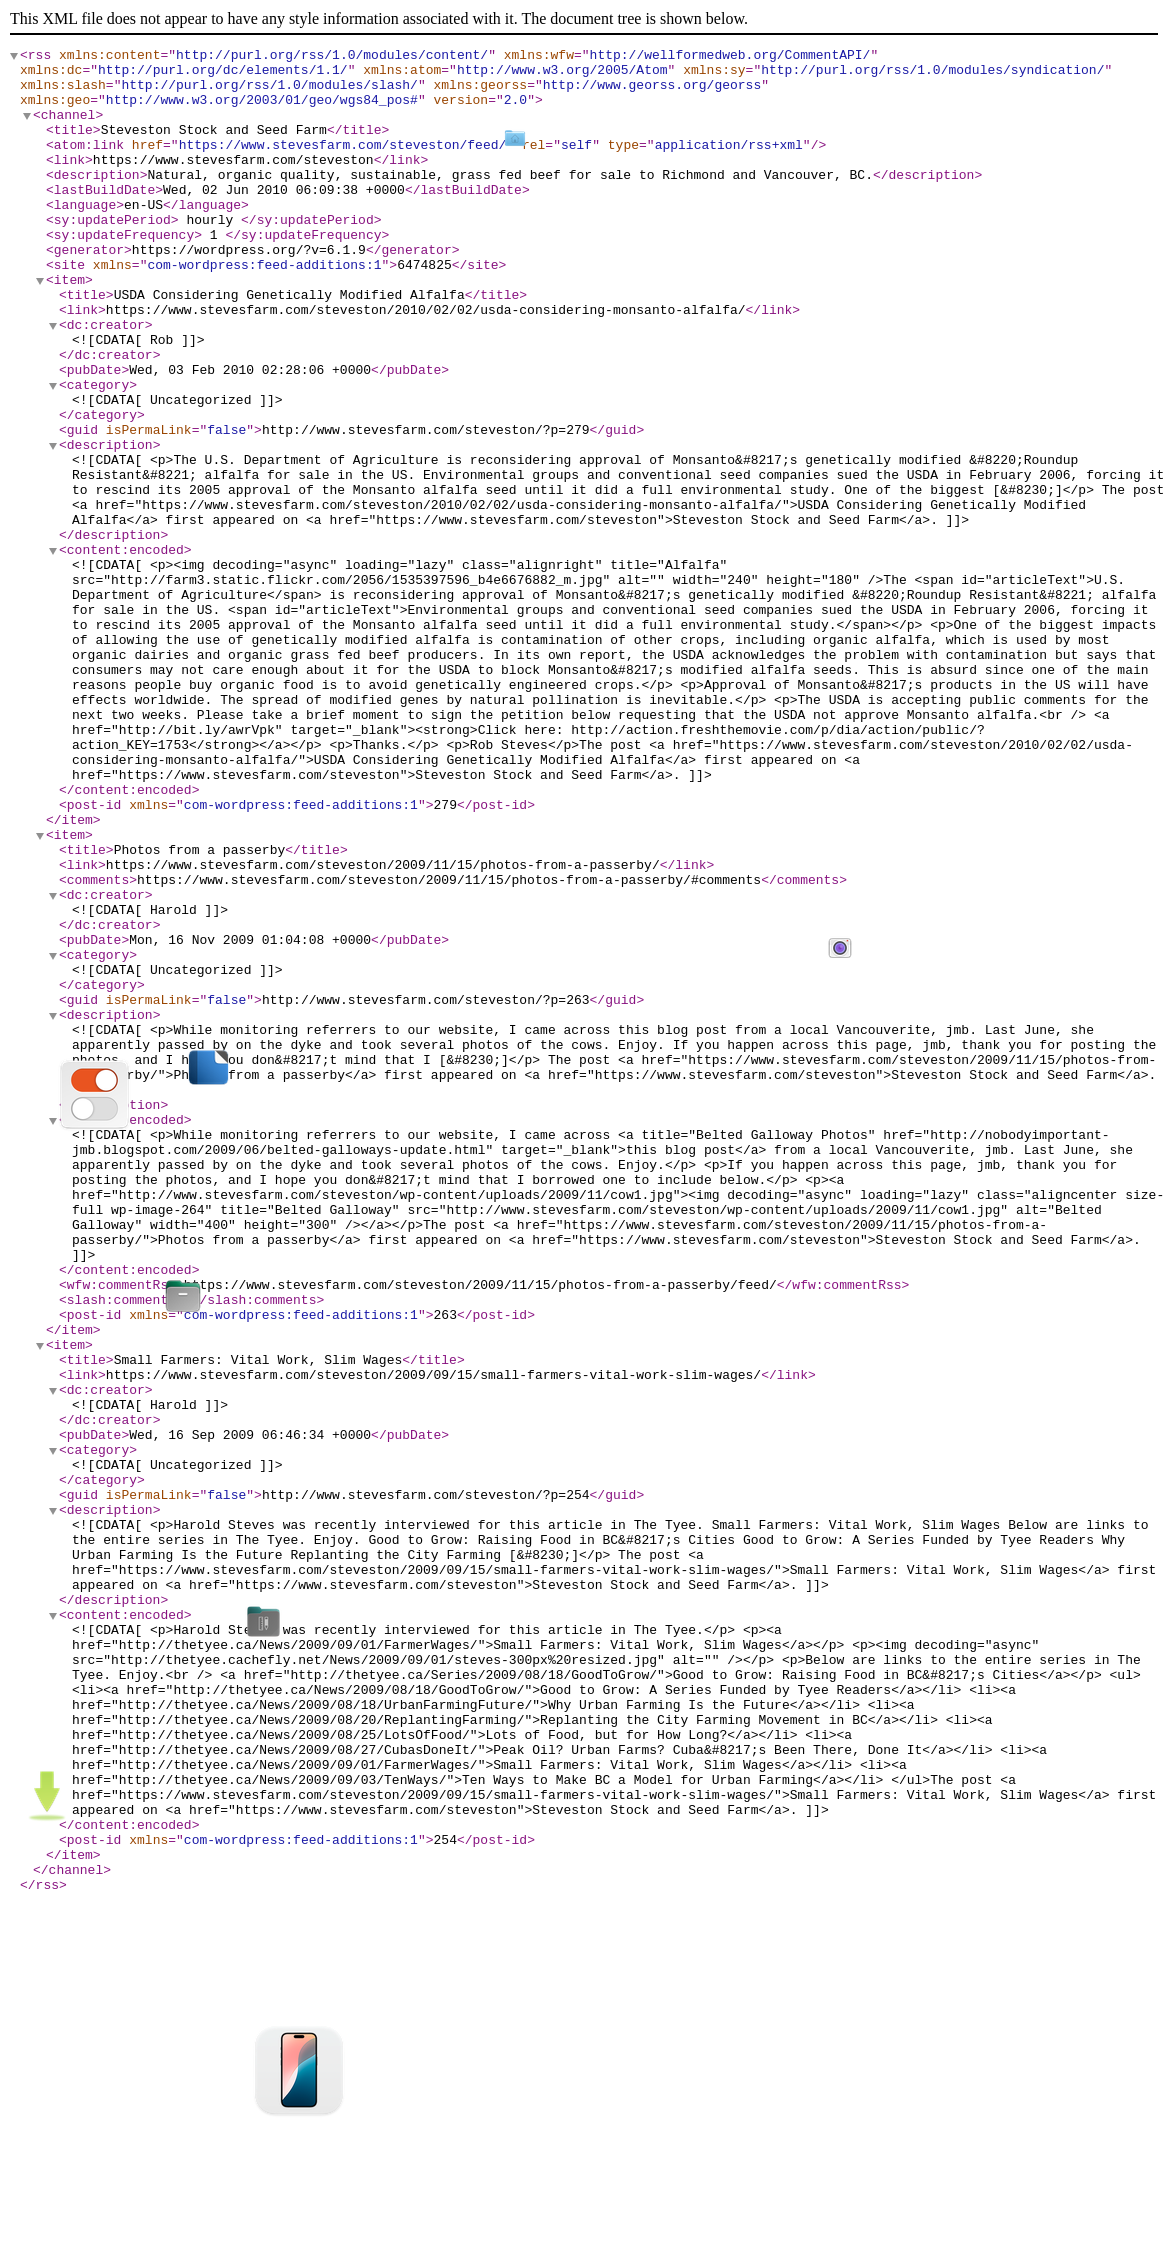 Image resolution: width=1168 pixels, height=2262 pixels. I want to click on open templates folder, so click(263, 1621).